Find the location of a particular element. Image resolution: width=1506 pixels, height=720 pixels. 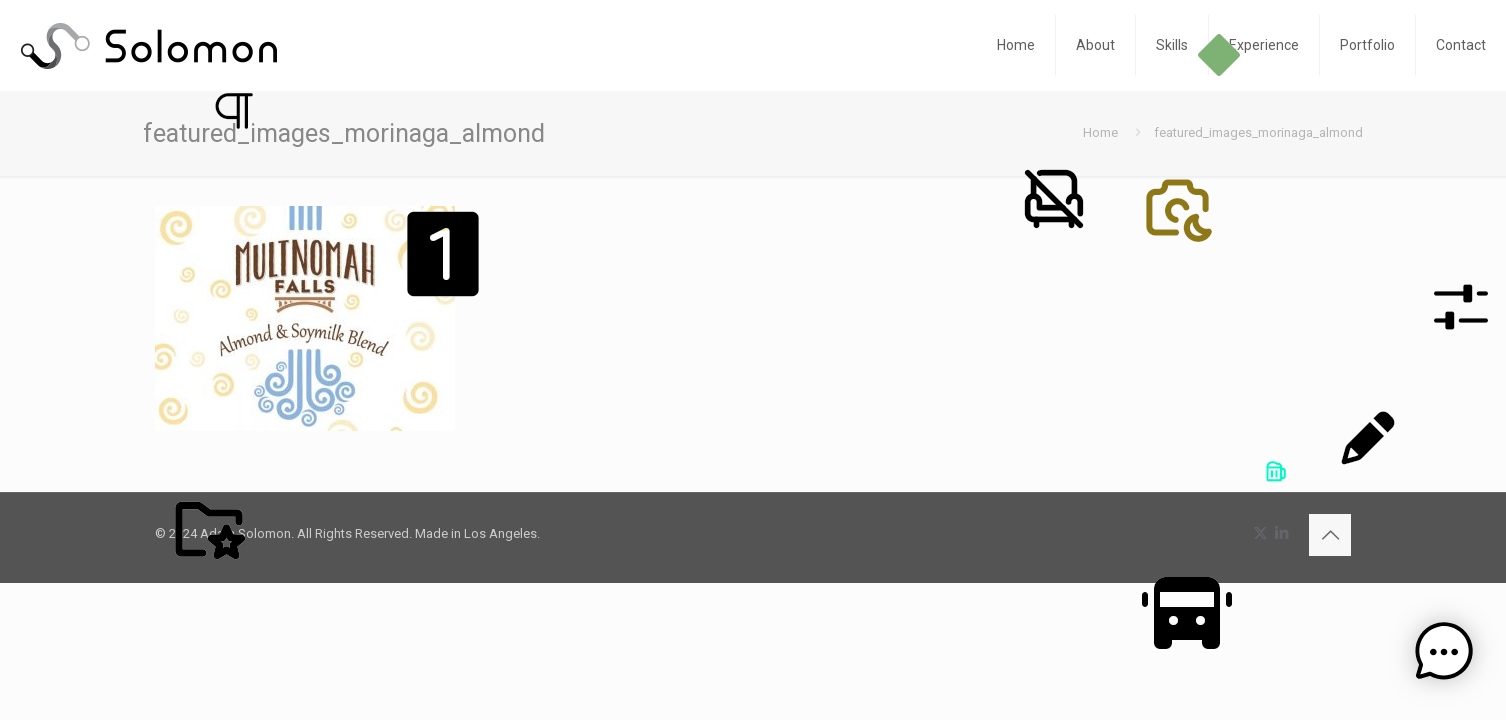

view public transit options is located at coordinates (1187, 613).